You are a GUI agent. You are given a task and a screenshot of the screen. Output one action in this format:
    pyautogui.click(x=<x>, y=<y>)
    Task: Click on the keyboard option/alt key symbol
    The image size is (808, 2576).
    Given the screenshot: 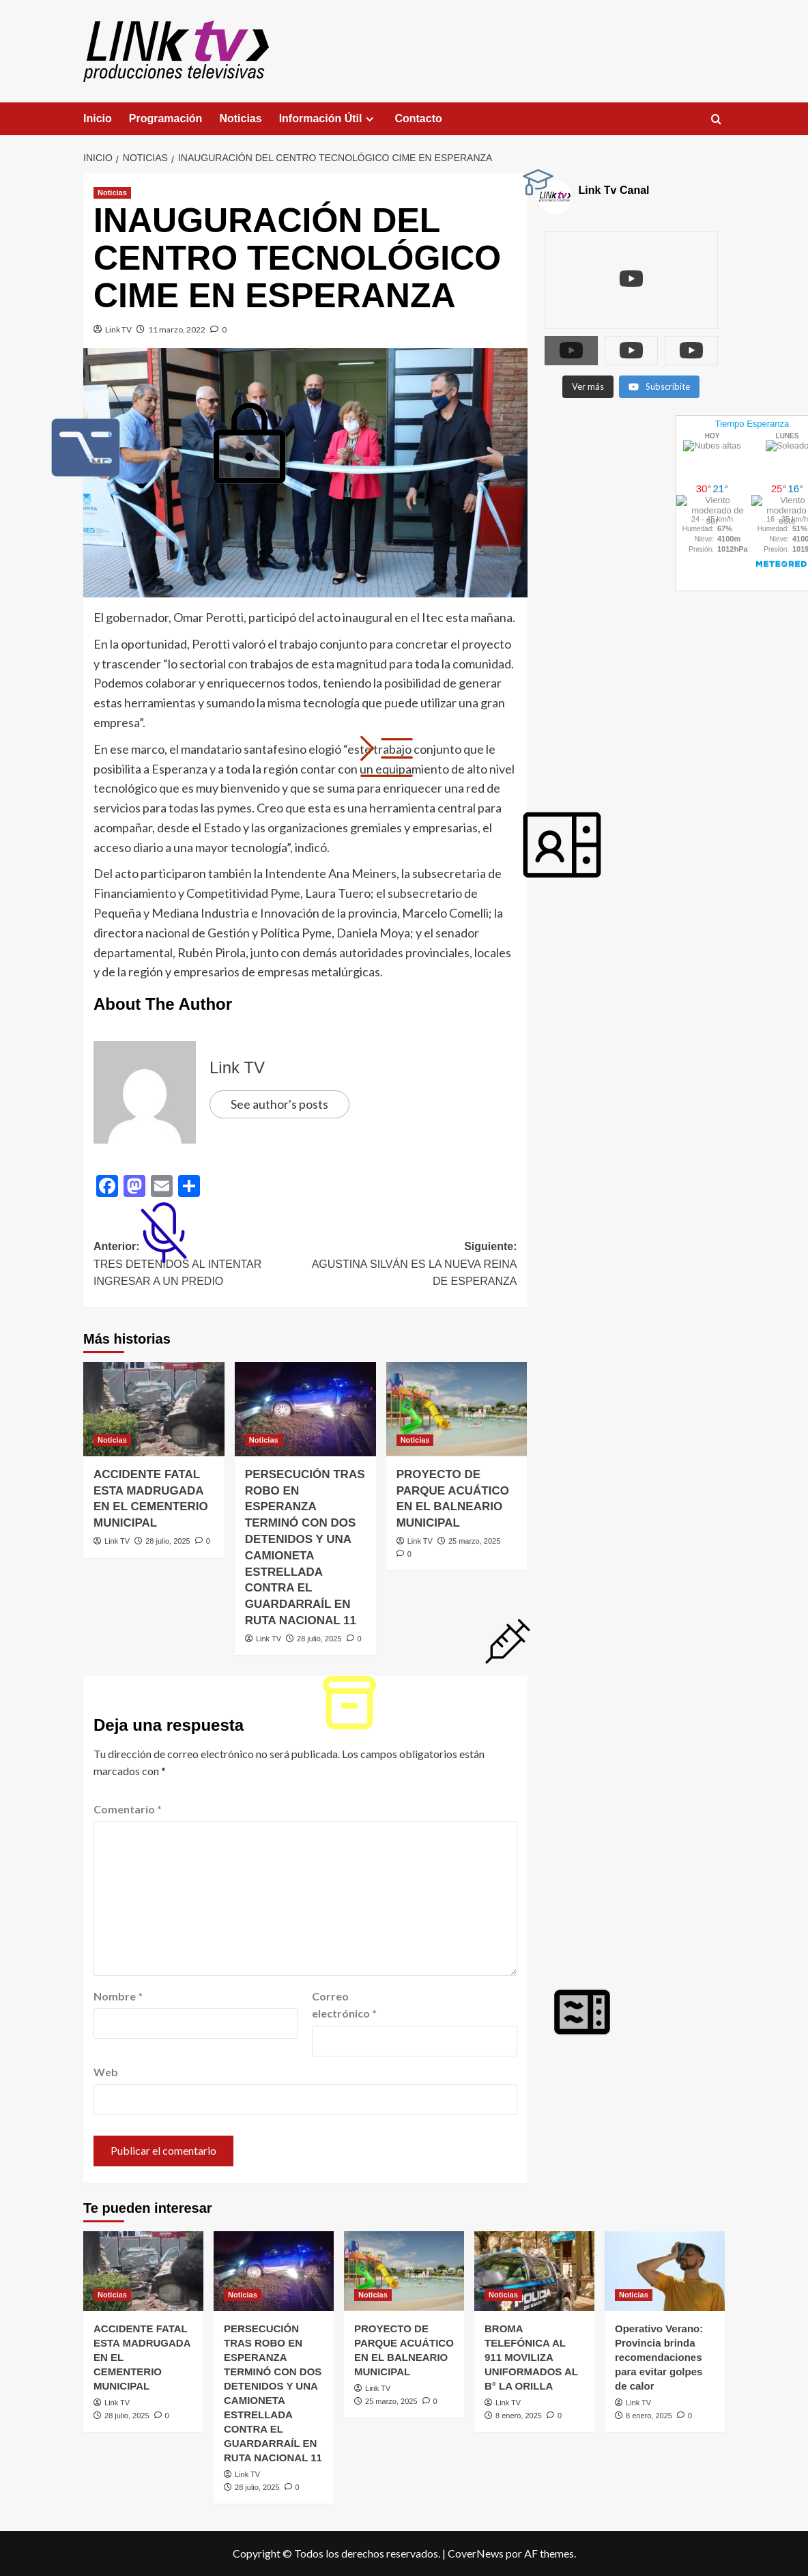 What is the action you would take?
    pyautogui.click(x=85, y=447)
    